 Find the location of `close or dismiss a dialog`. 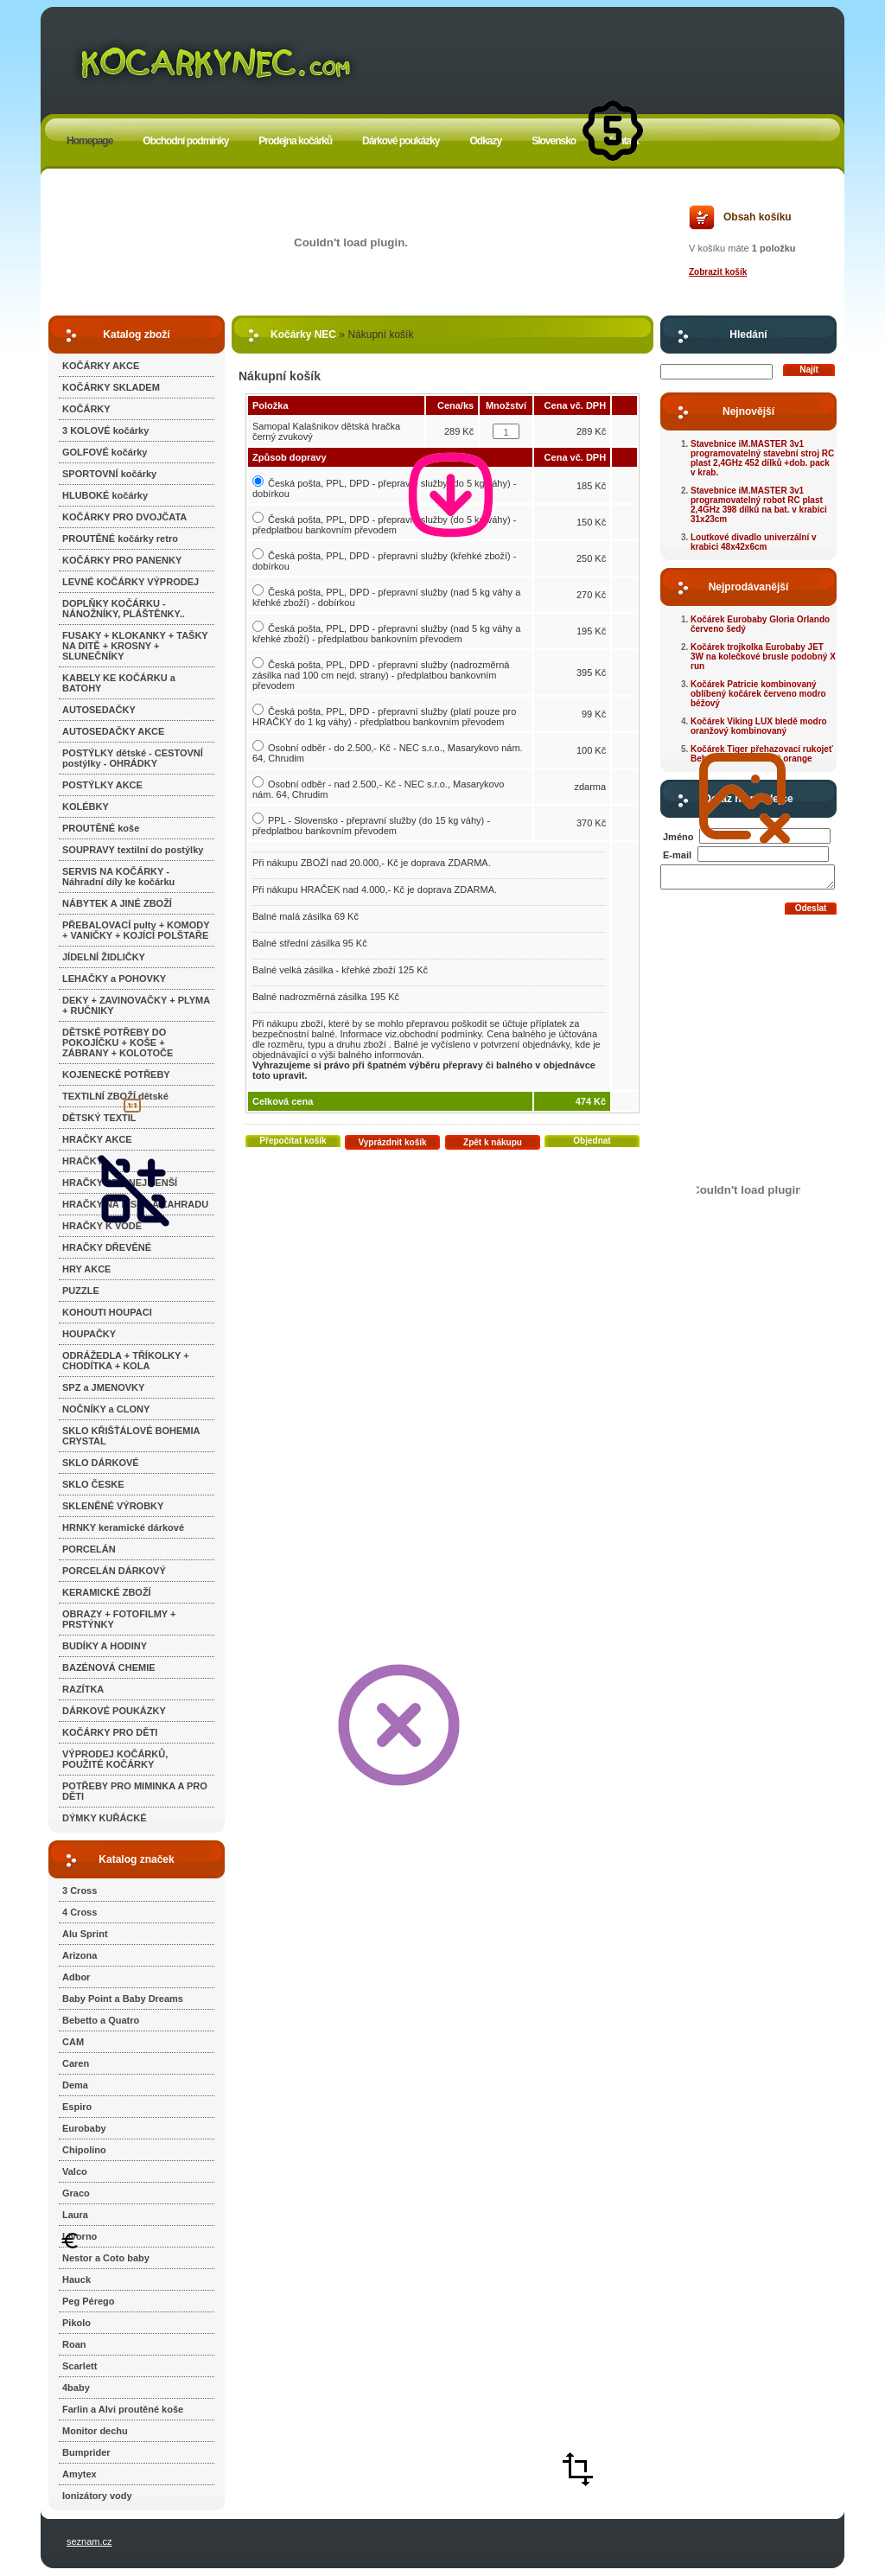

close or dismiss a dialog is located at coordinates (398, 1725).